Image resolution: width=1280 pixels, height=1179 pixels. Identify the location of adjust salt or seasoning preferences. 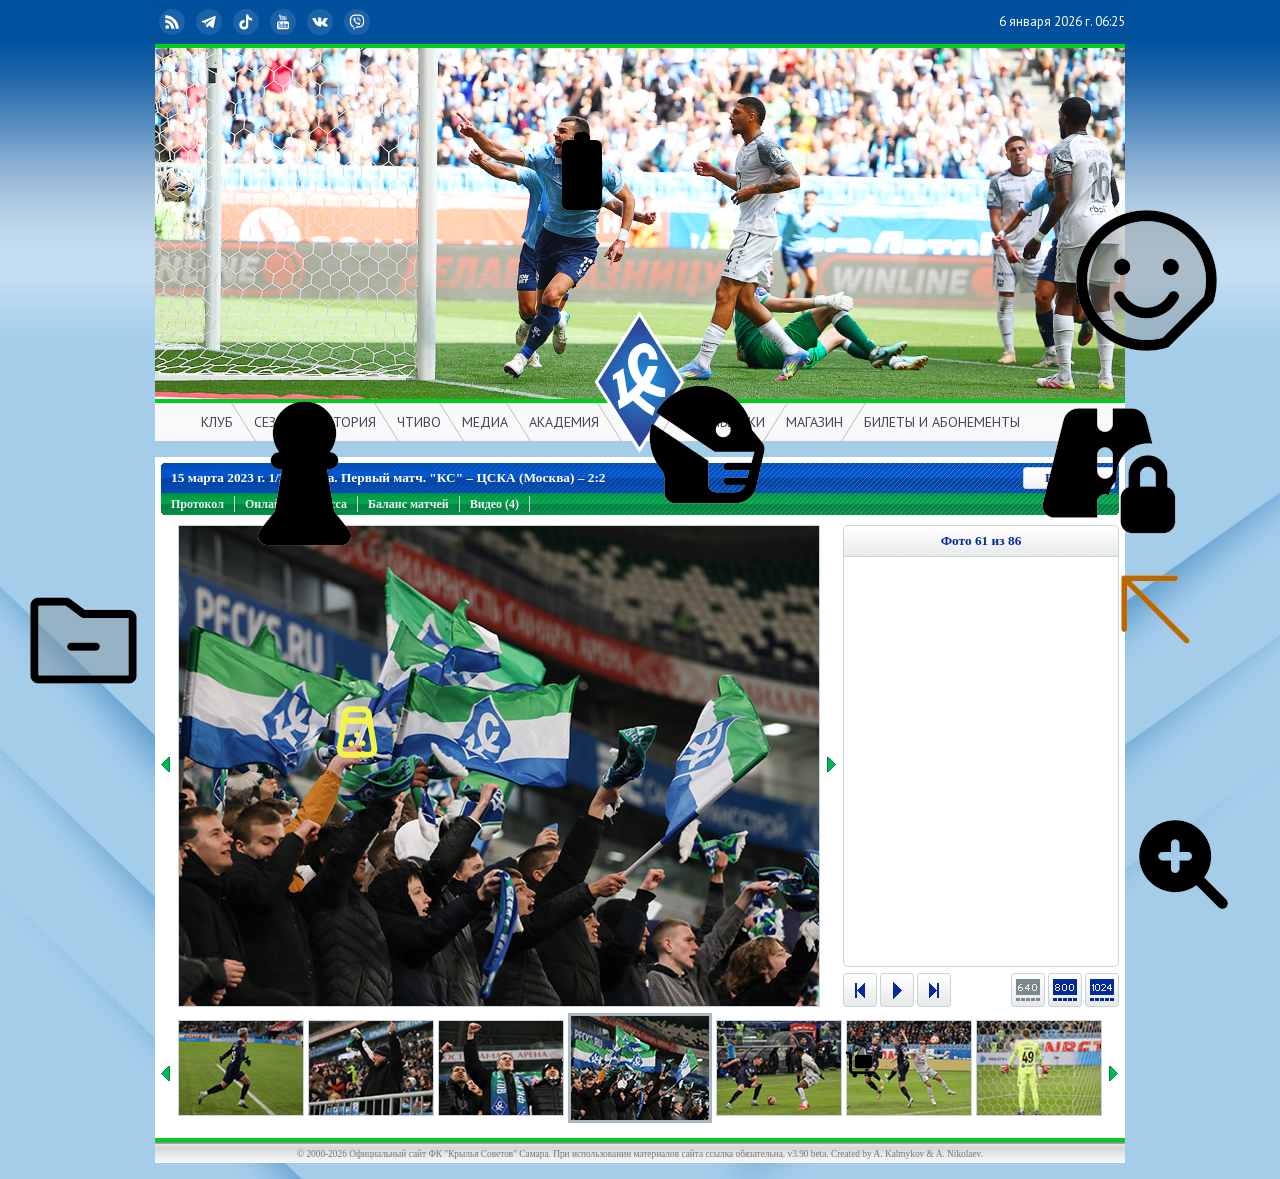
(357, 732).